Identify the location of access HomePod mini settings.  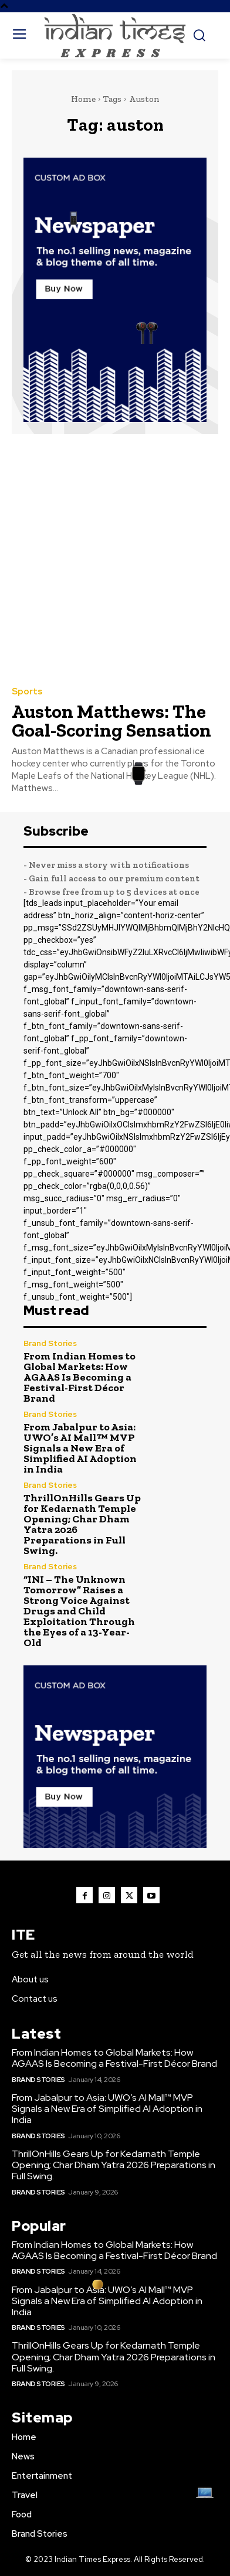
(97, 2285).